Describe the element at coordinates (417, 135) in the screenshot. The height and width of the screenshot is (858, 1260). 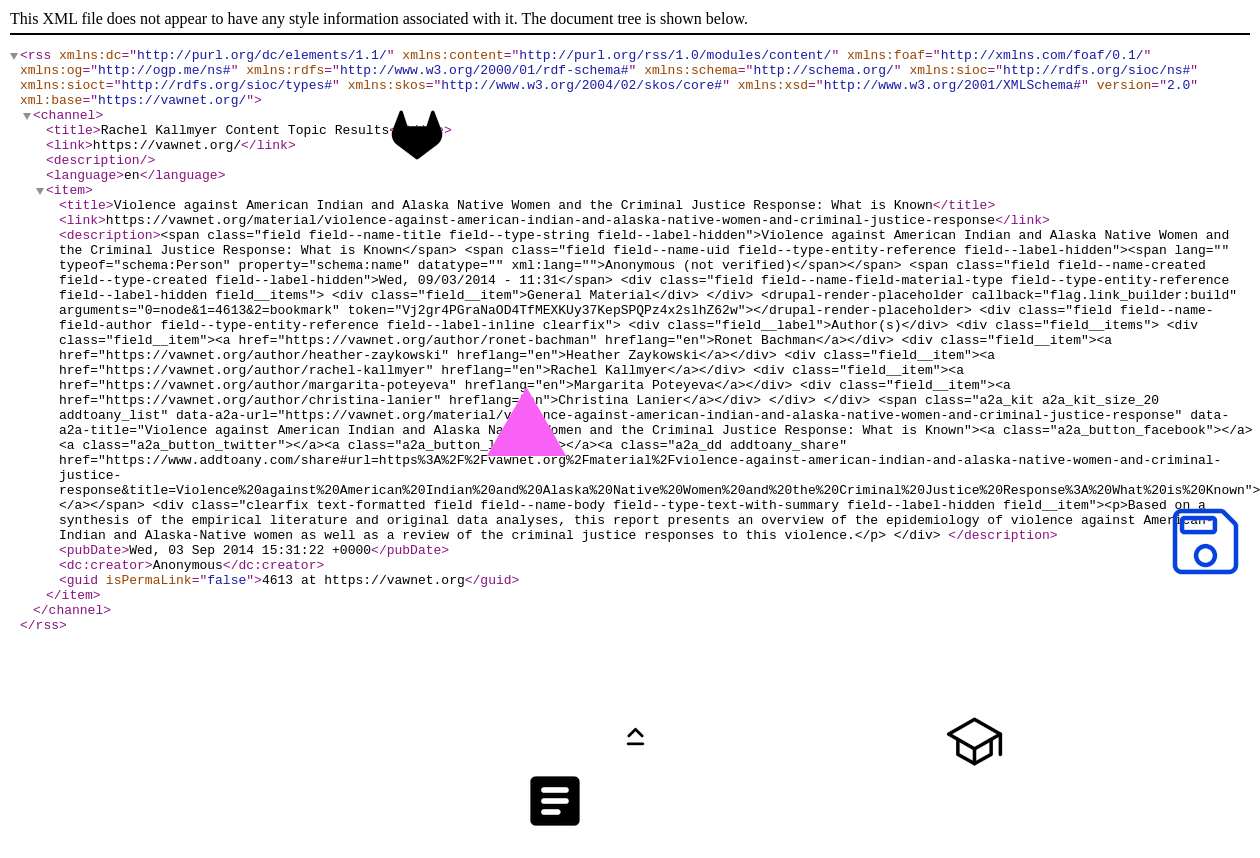
I see `open GitLab repository` at that location.